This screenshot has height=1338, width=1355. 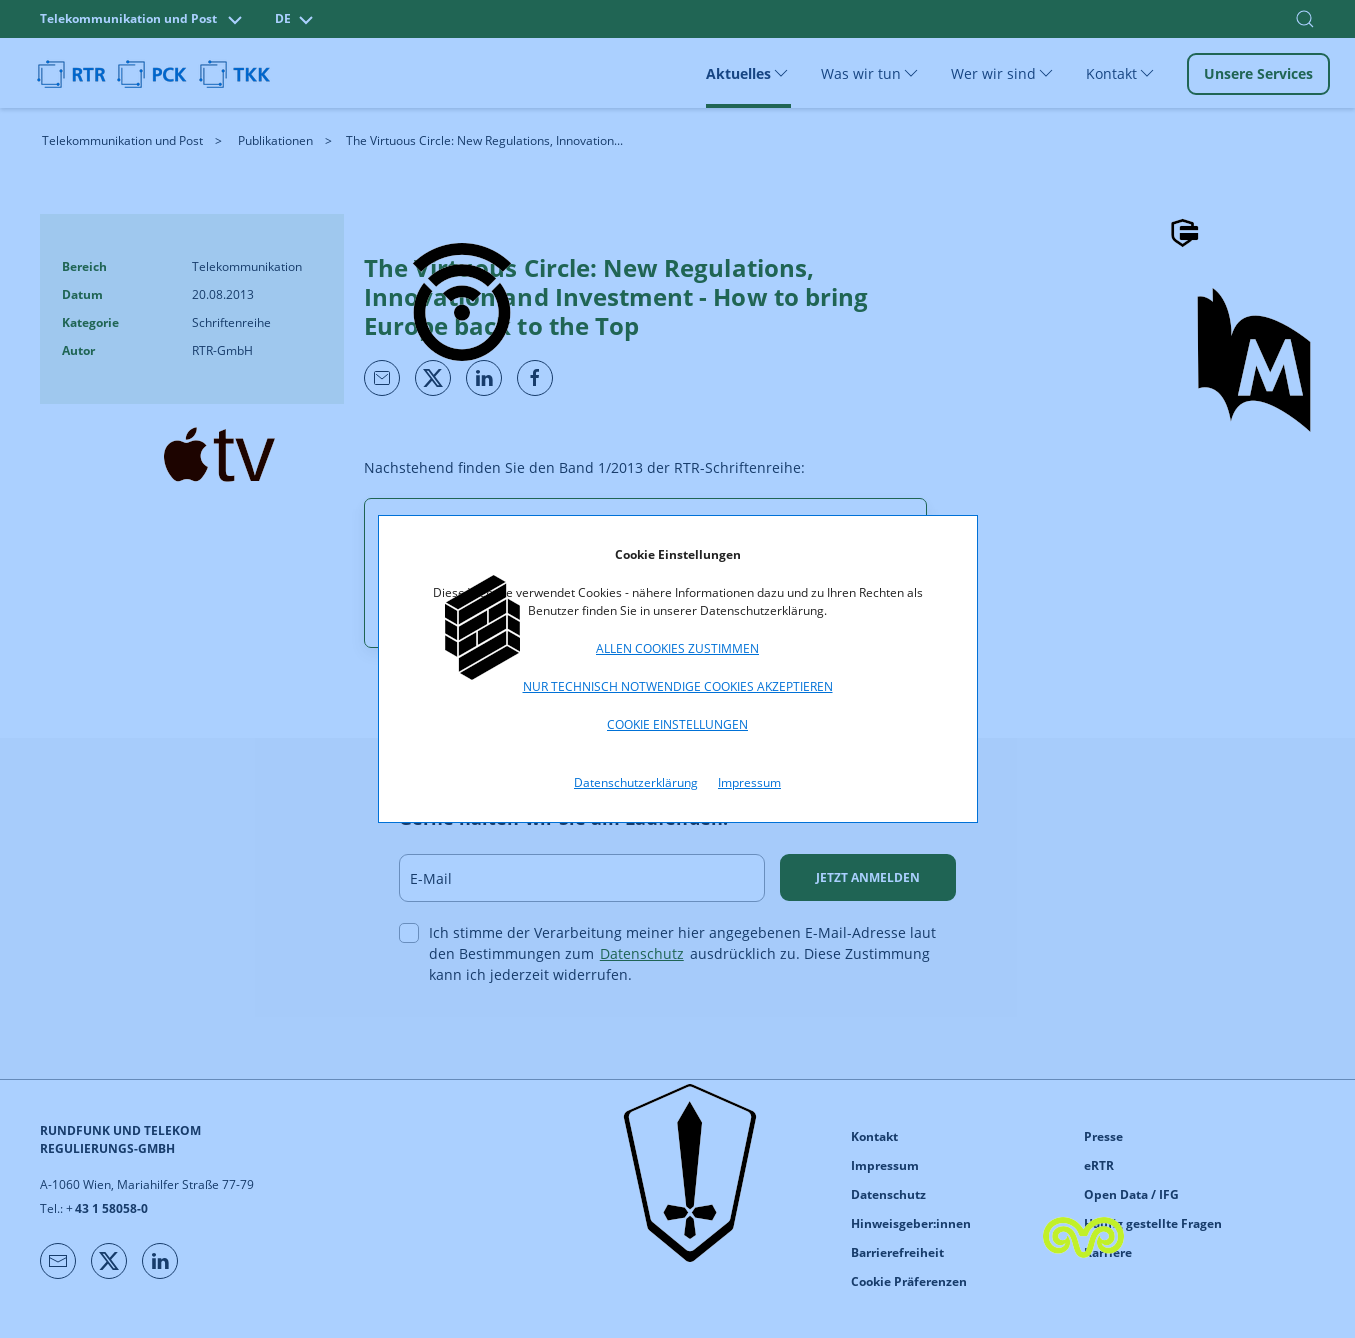 I want to click on OpenWrt router firmware logo, so click(x=462, y=302).